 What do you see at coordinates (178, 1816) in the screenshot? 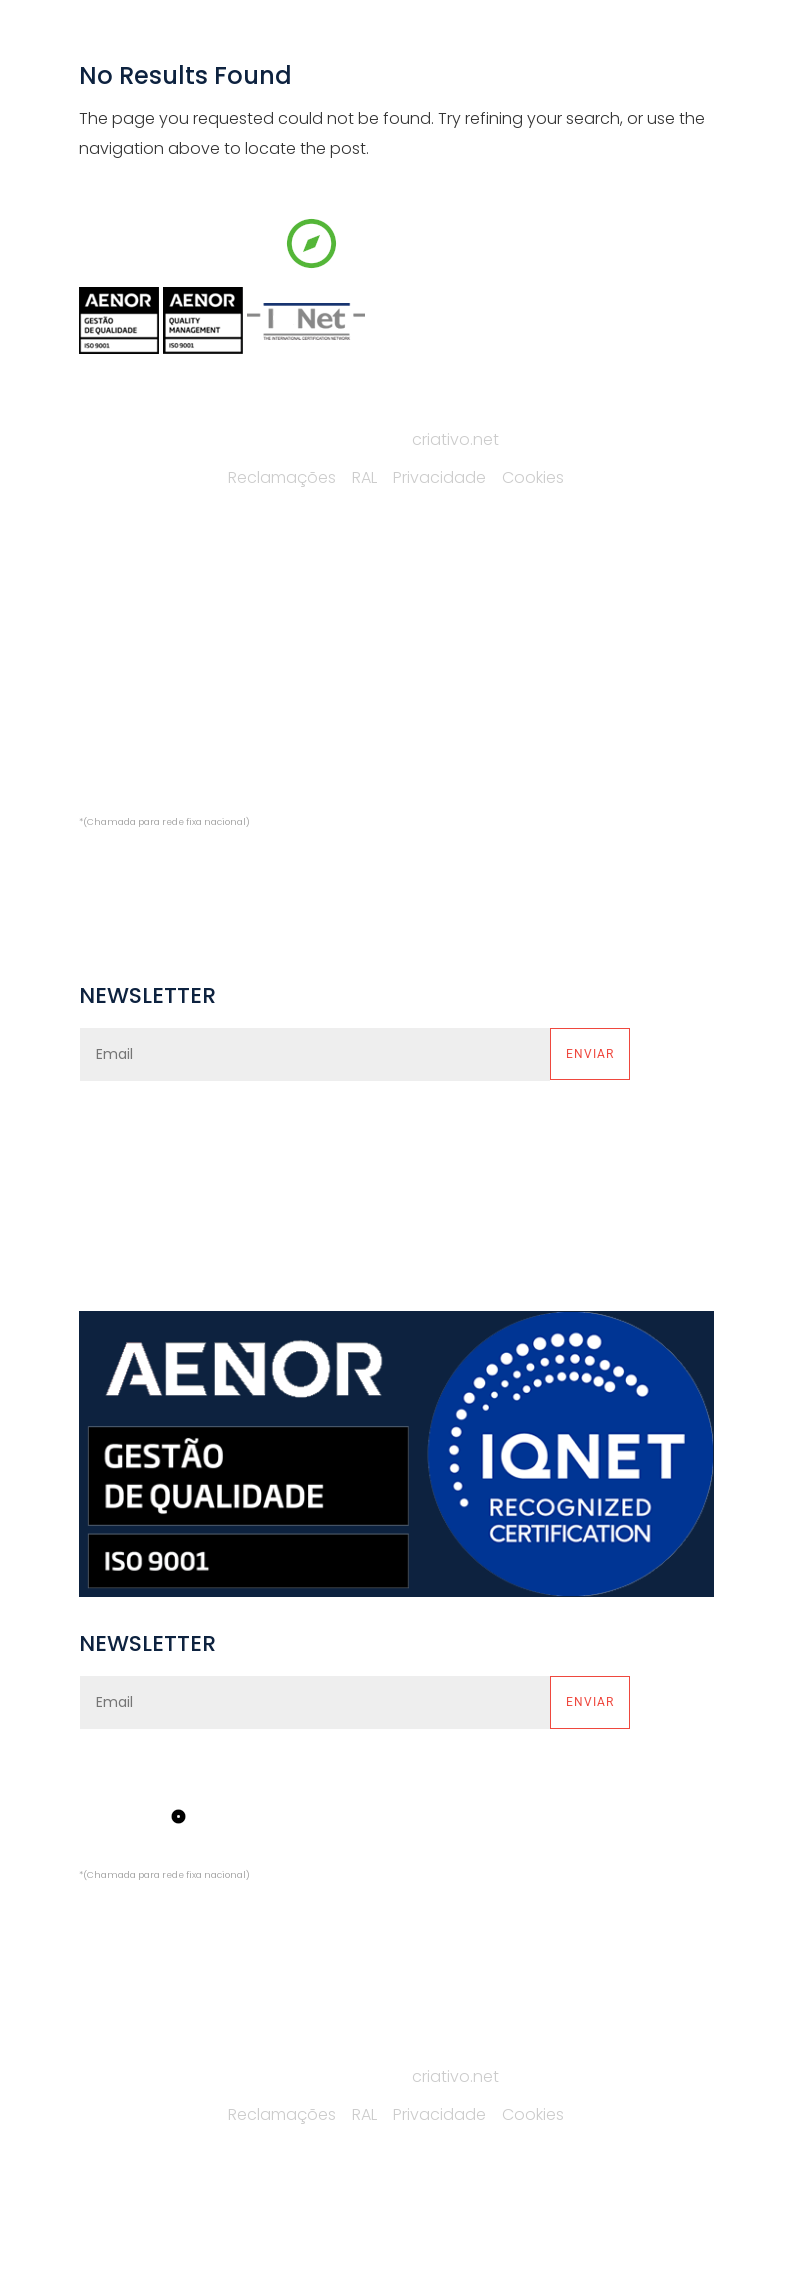
I see `focus on a selected element or area` at bounding box center [178, 1816].